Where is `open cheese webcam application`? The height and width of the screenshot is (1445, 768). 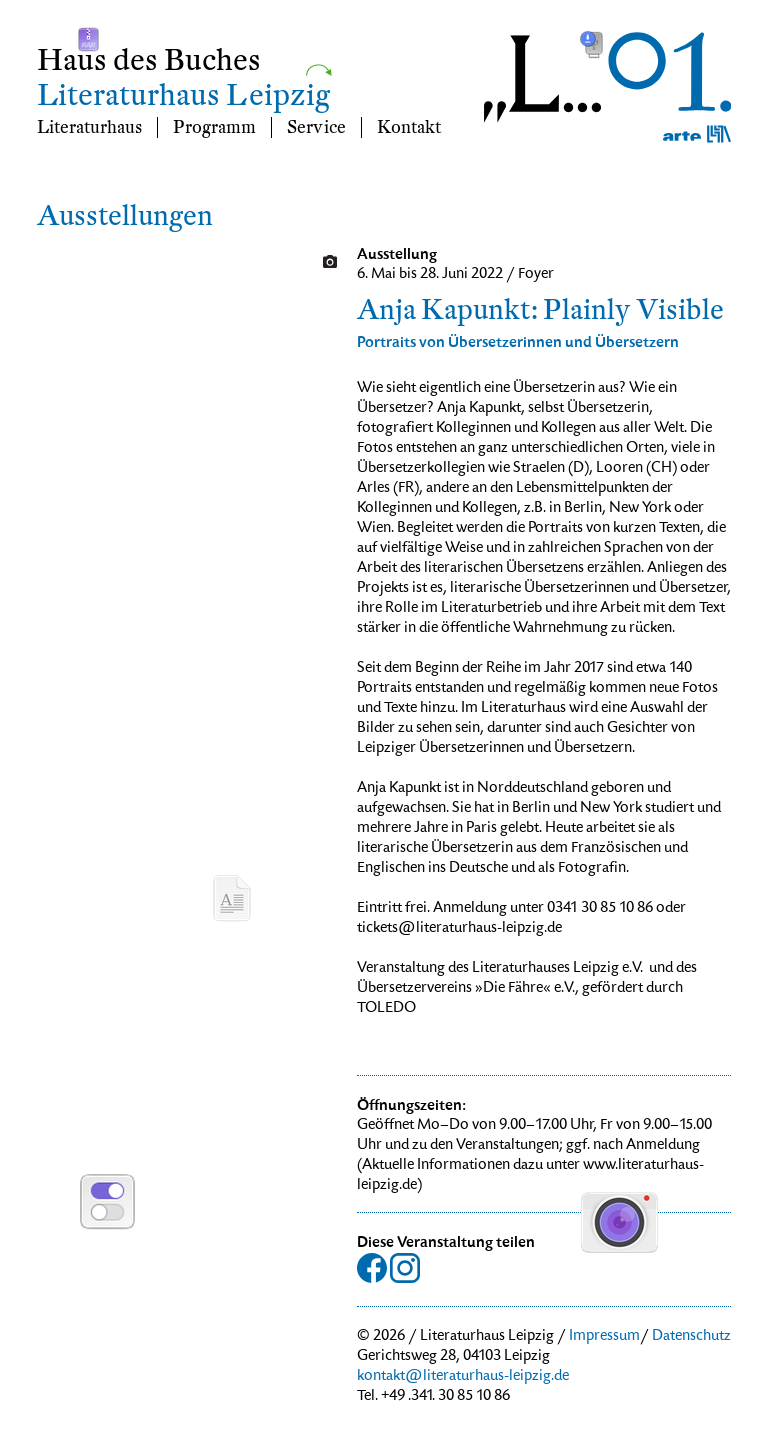
open cheese webcam application is located at coordinates (619, 1222).